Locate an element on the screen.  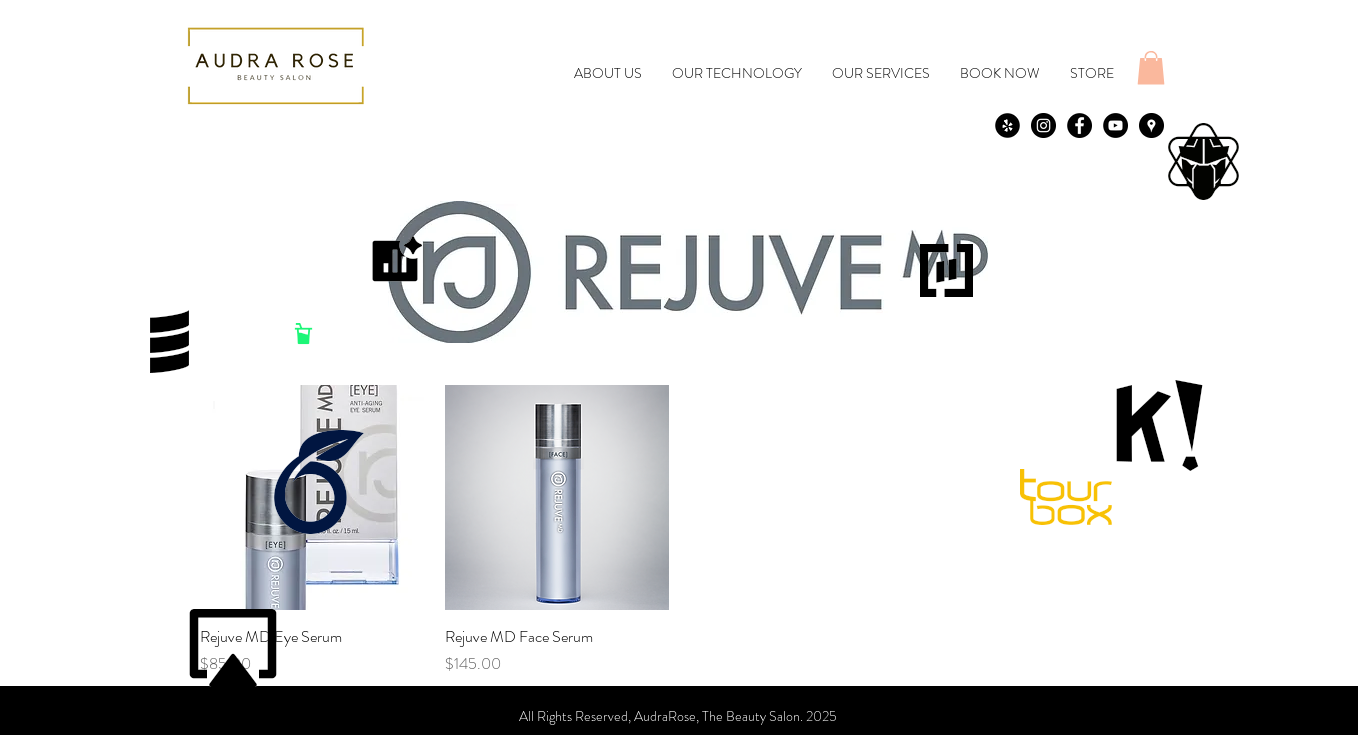
tourbox brand logo is located at coordinates (1066, 497).